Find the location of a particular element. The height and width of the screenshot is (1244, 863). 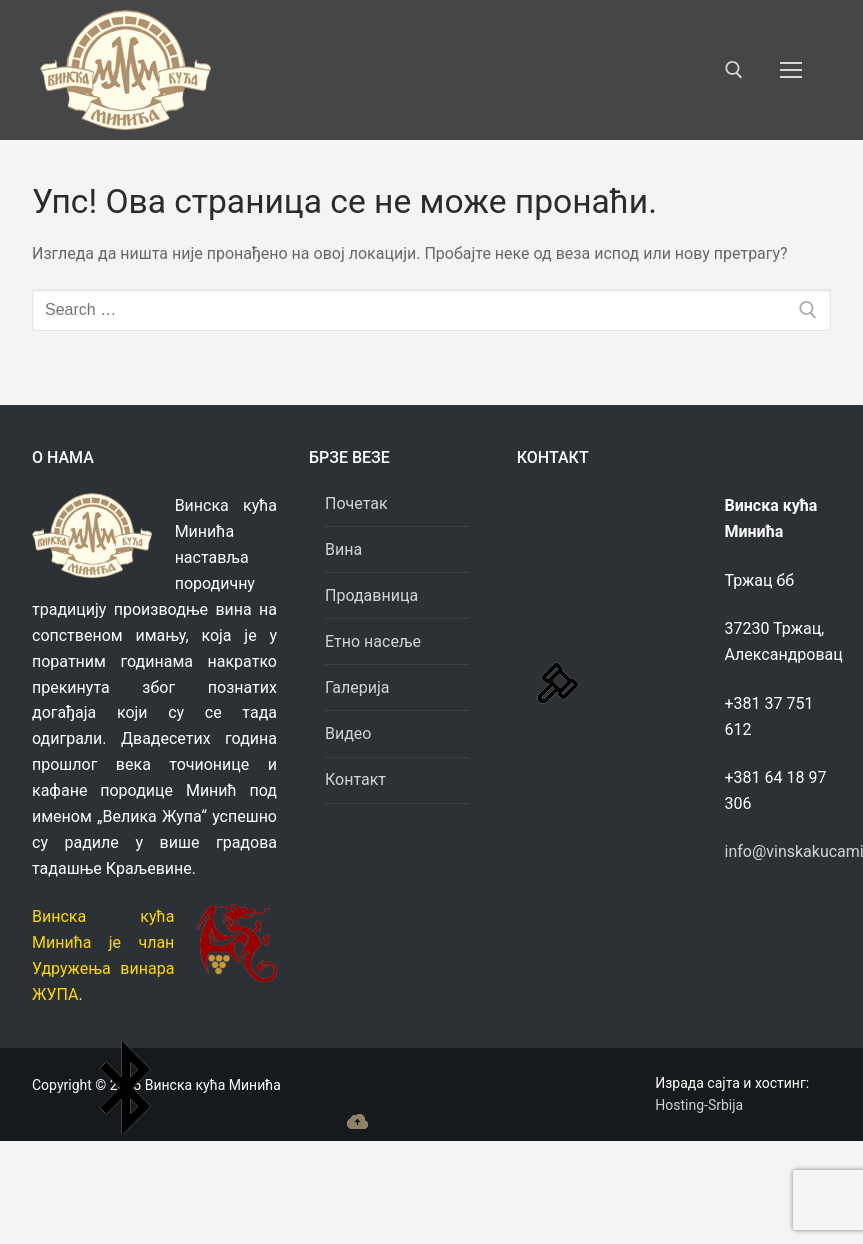

access legal or terms of service information is located at coordinates (556, 684).